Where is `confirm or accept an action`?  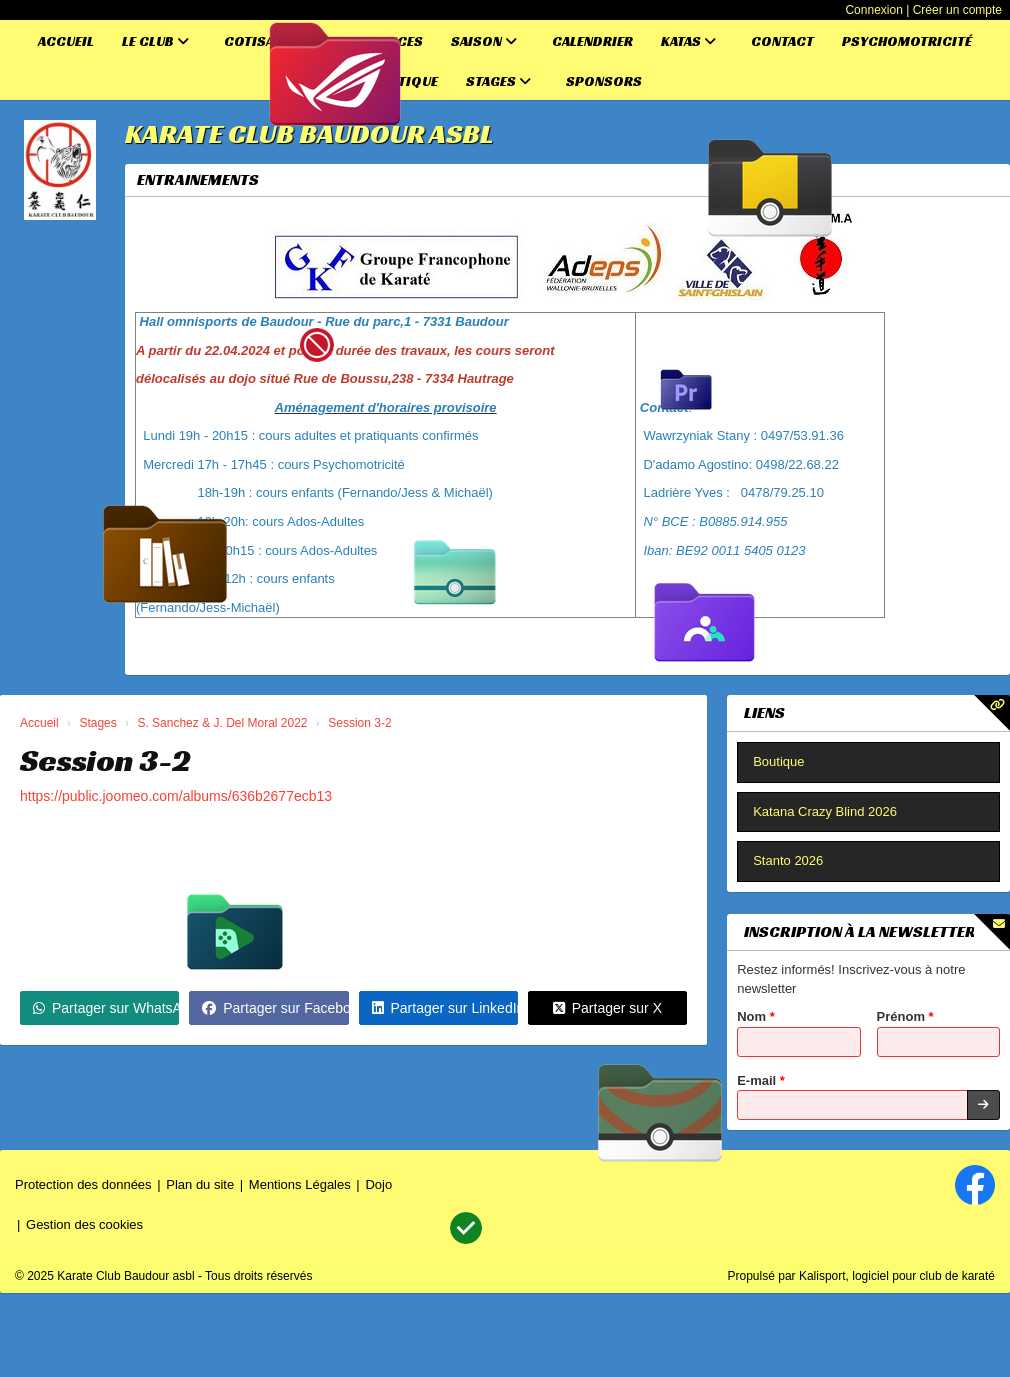 confirm or accept an action is located at coordinates (466, 1228).